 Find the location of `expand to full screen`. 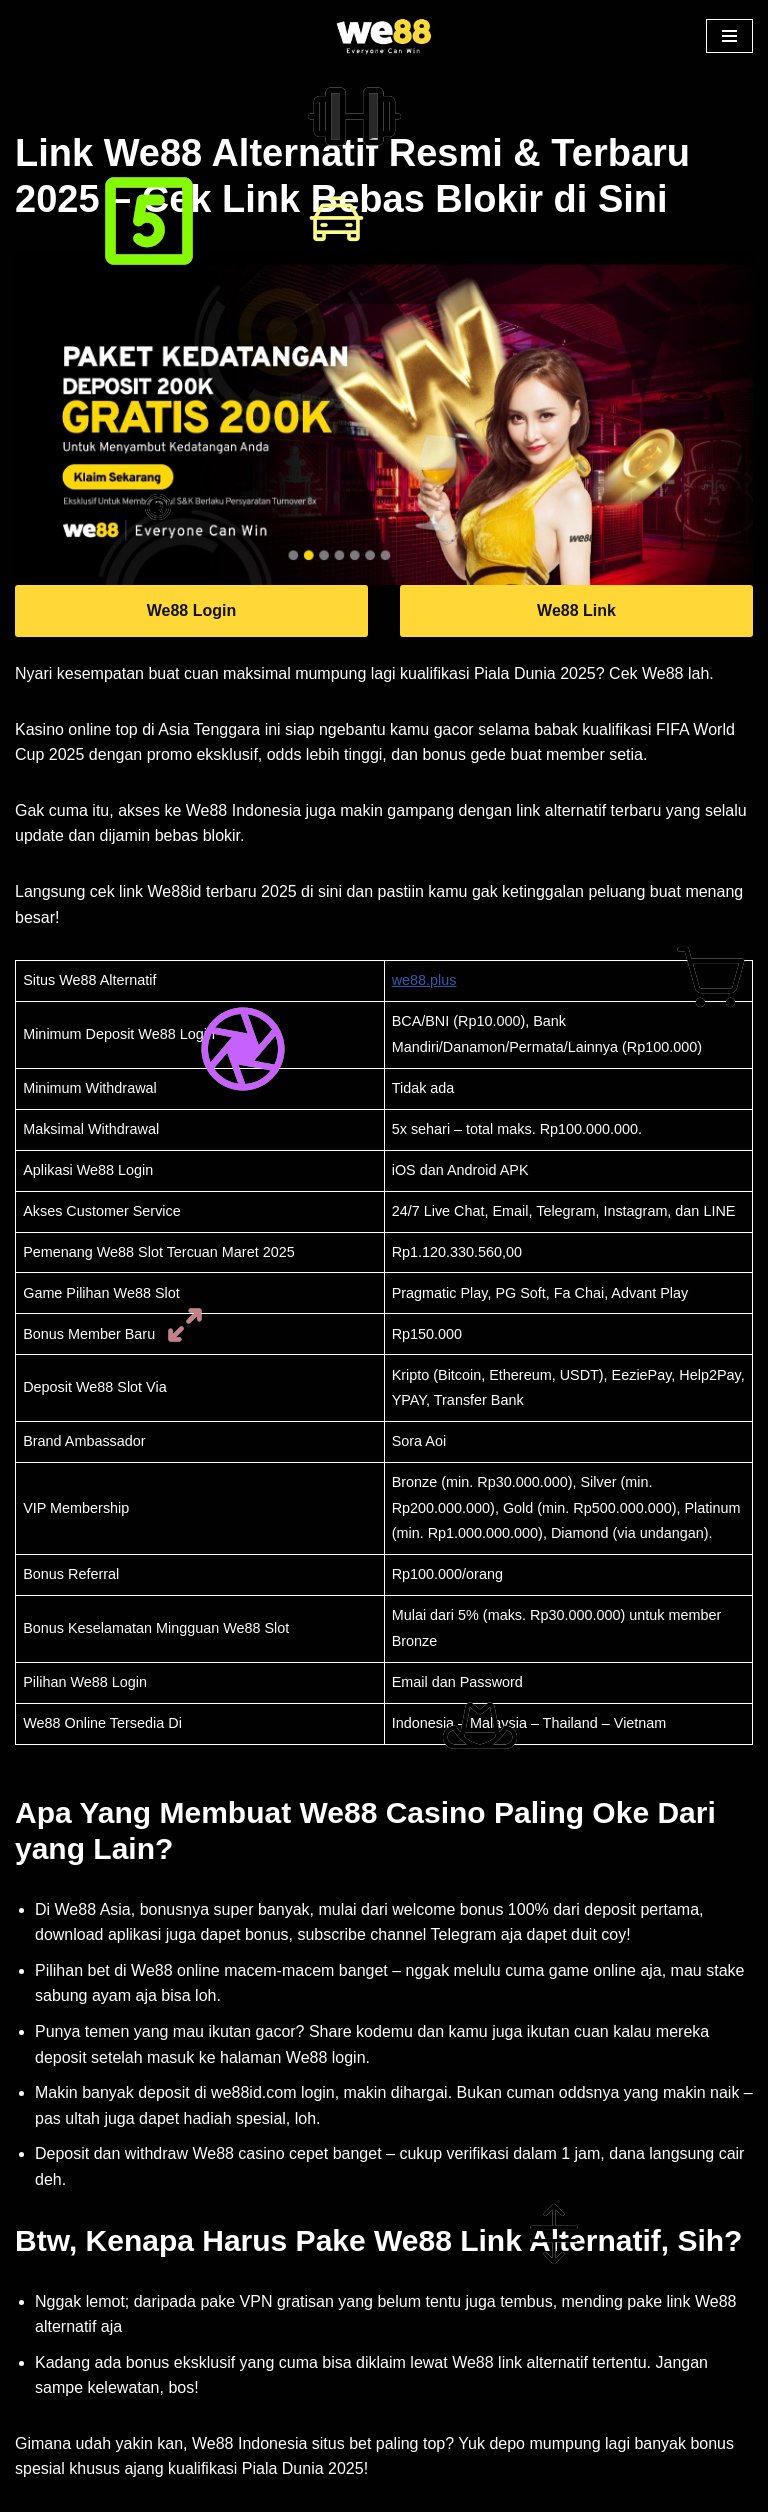

expand to full screen is located at coordinates (185, 1325).